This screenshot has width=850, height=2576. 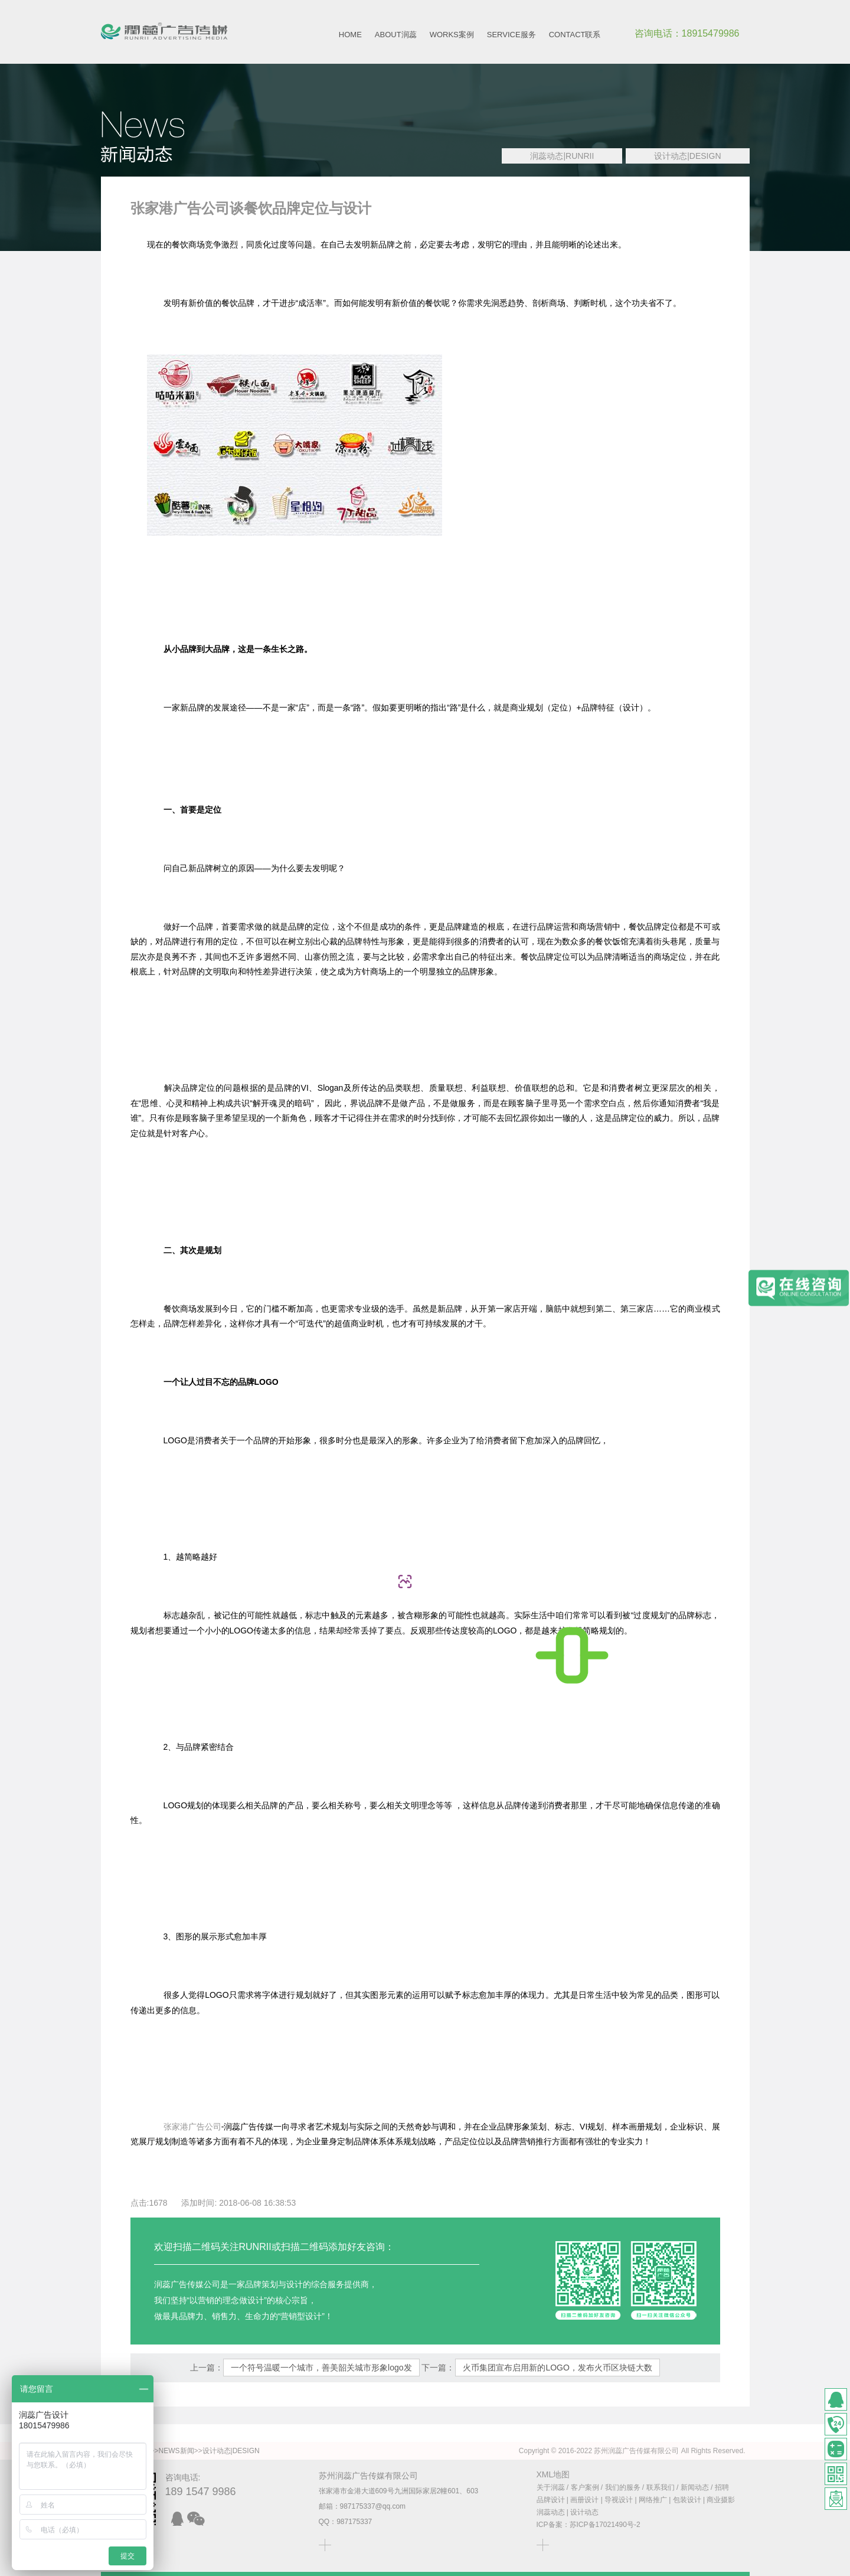 What do you see at coordinates (572, 1655) in the screenshot?
I see `align selected element to vertical center` at bounding box center [572, 1655].